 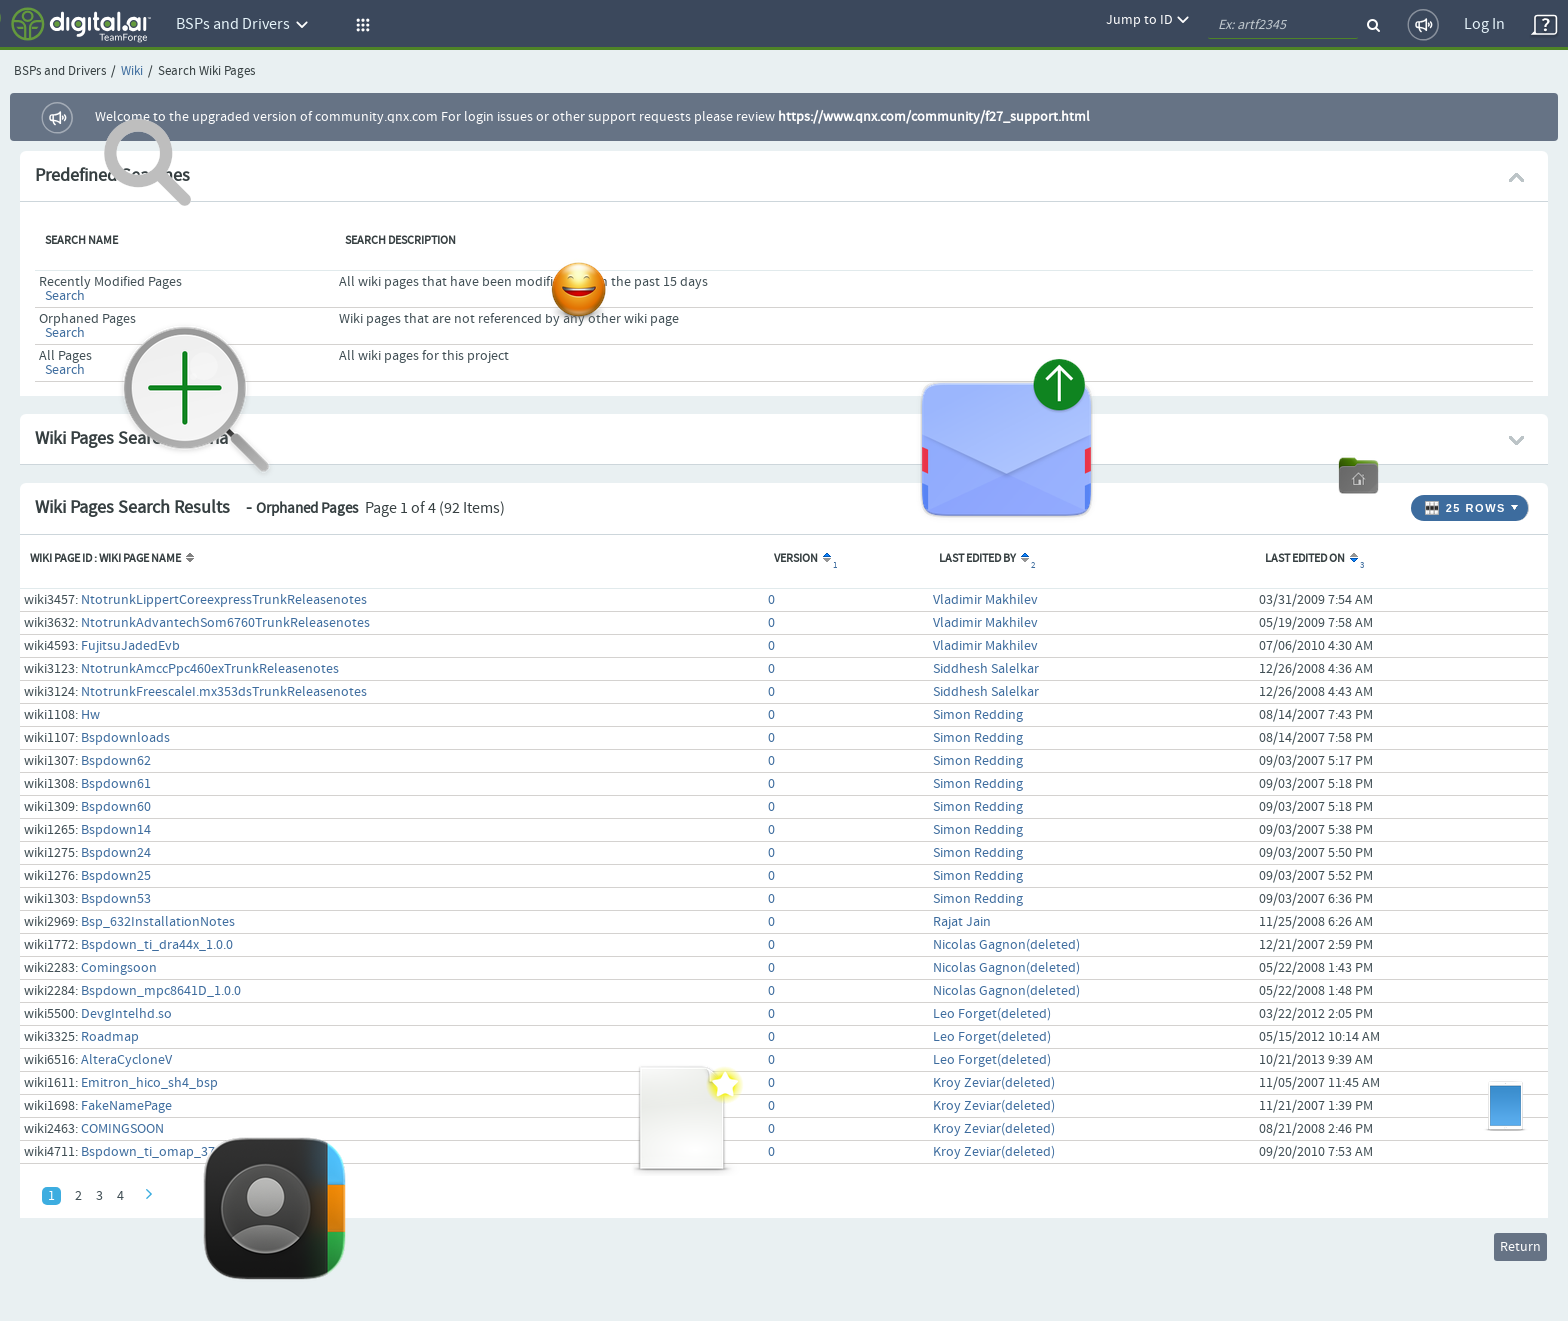 What do you see at coordinates (1006, 449) in the screenshot?
I see `message sent successfully` at bounding box center [1006, 449].